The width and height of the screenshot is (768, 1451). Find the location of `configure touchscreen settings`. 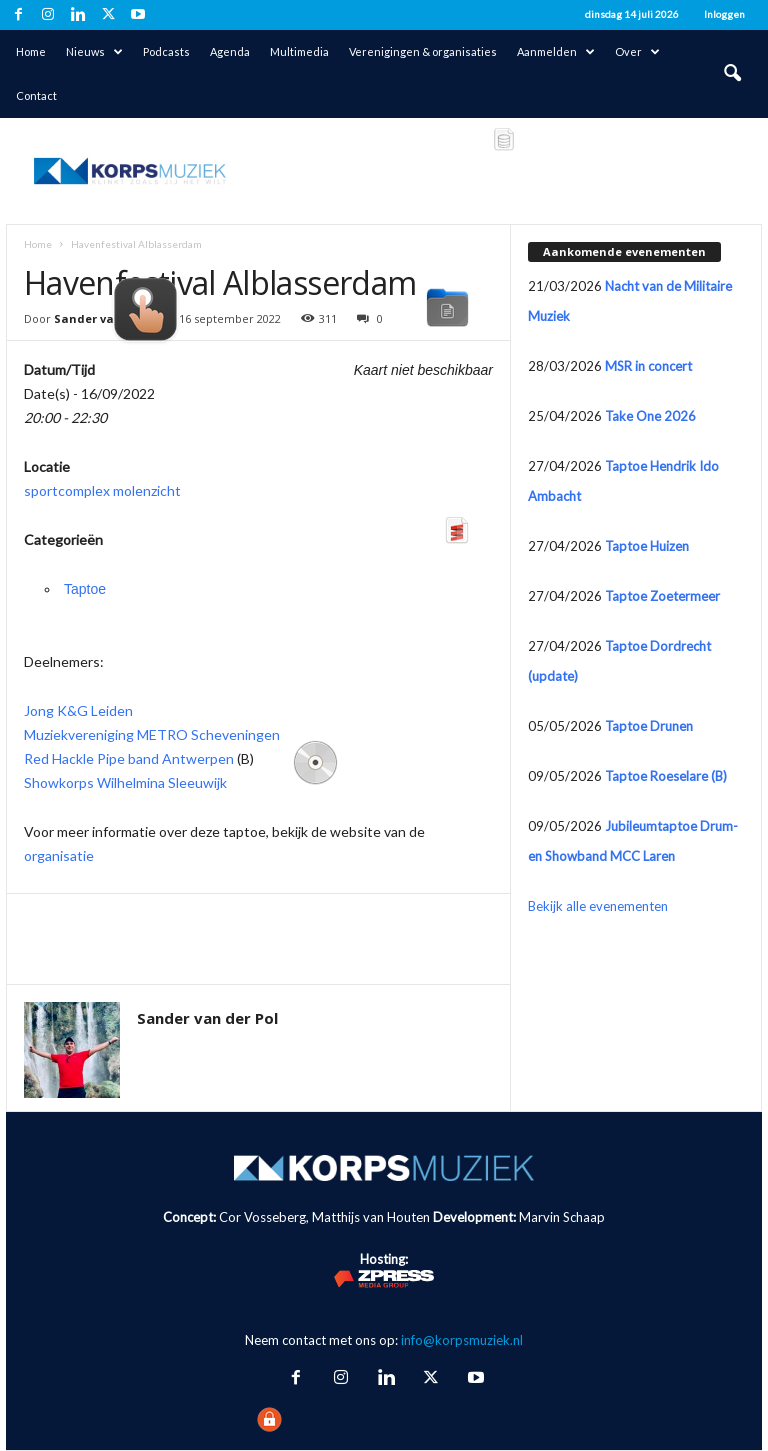

configure touchscreen settings is located at coordinates (145, 310).